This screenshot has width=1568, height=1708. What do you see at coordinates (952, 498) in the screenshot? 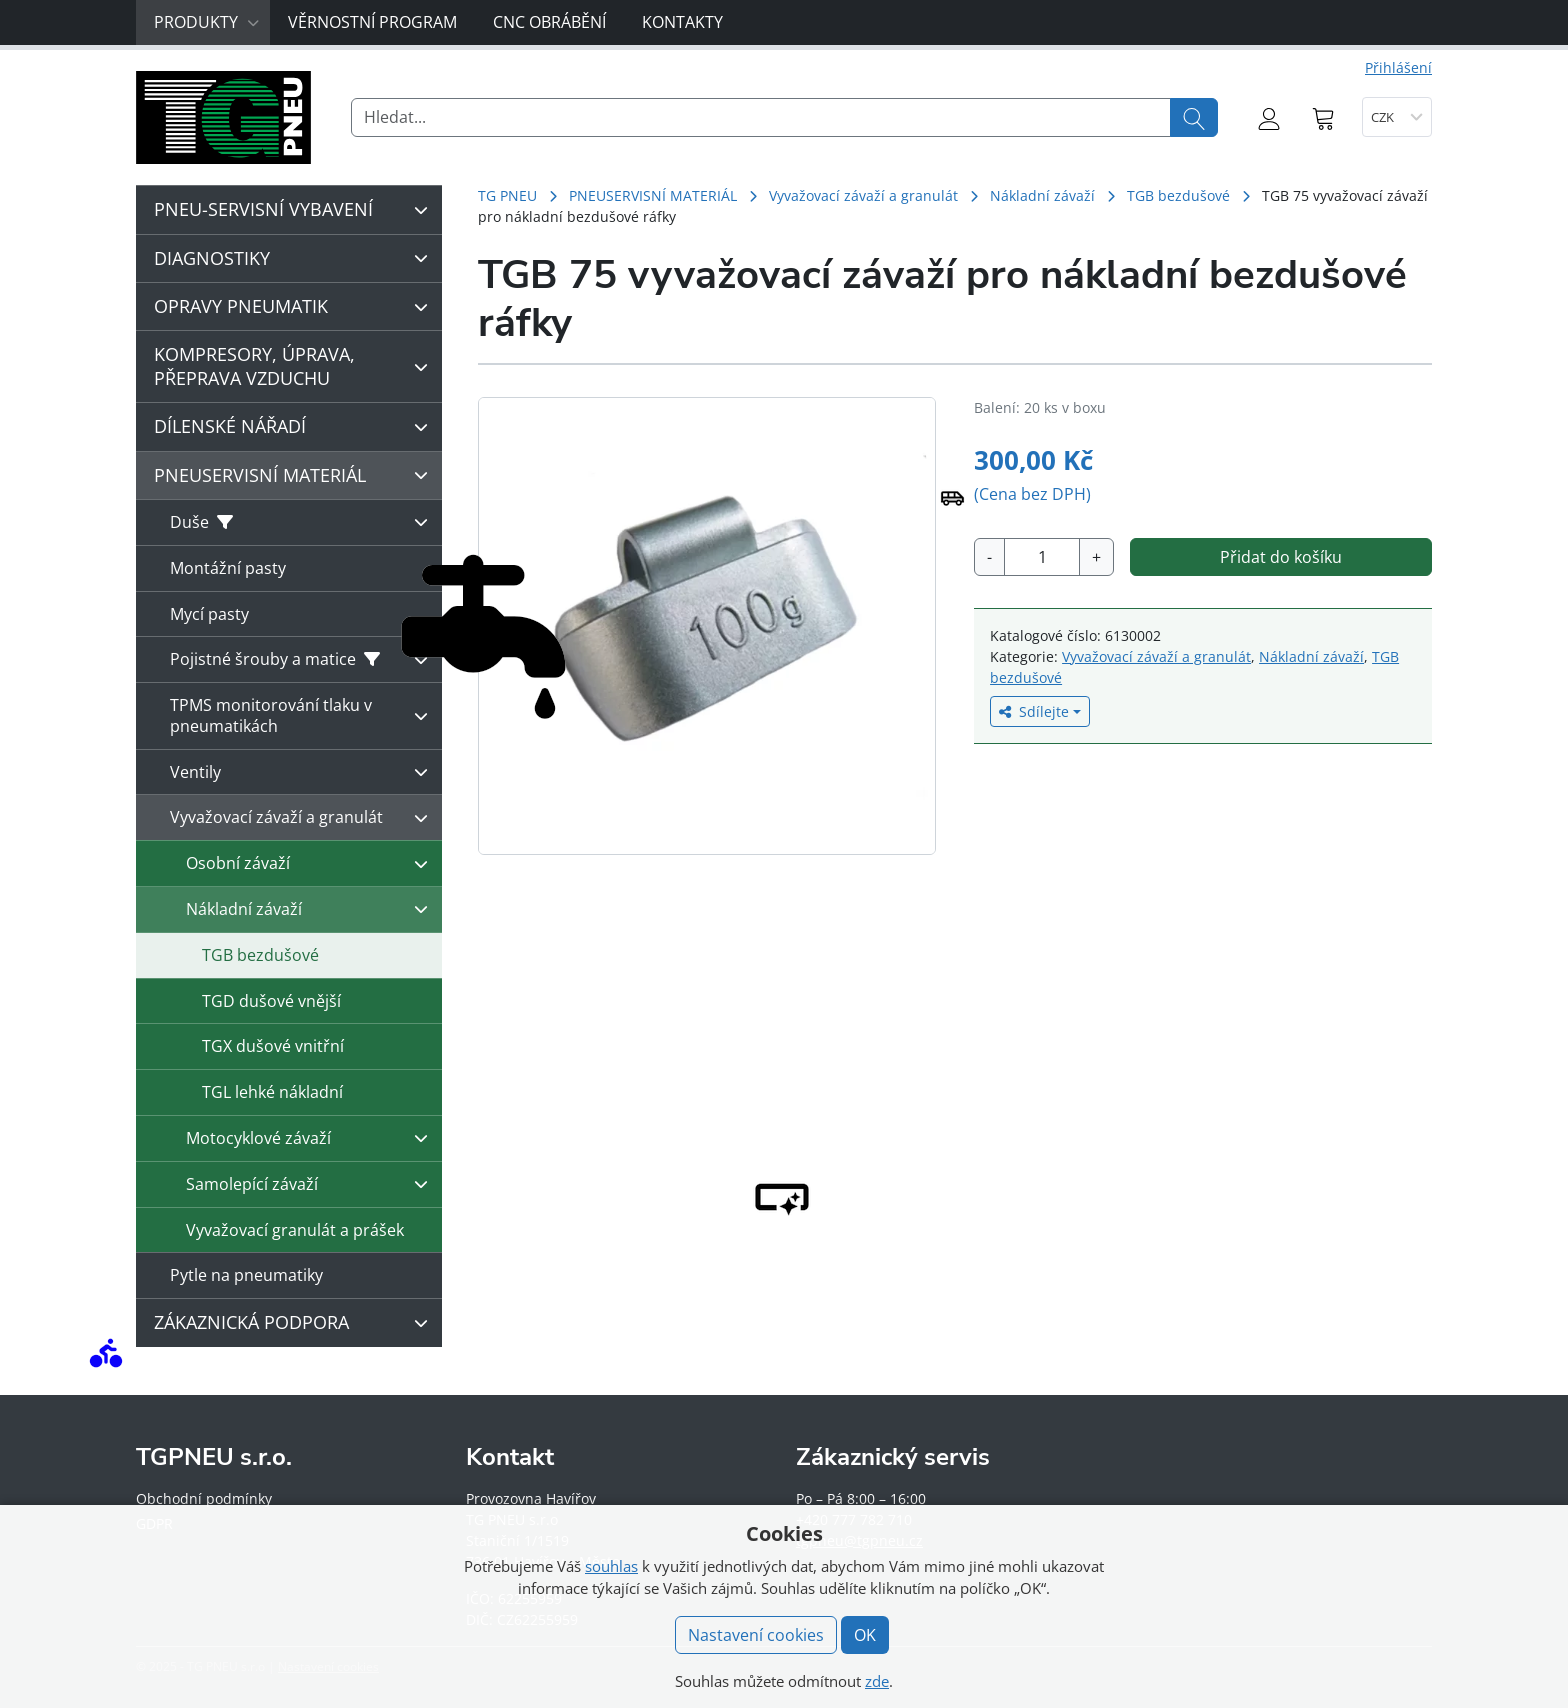
I see `access airport shuttle services` at bounding box center [952, 498].